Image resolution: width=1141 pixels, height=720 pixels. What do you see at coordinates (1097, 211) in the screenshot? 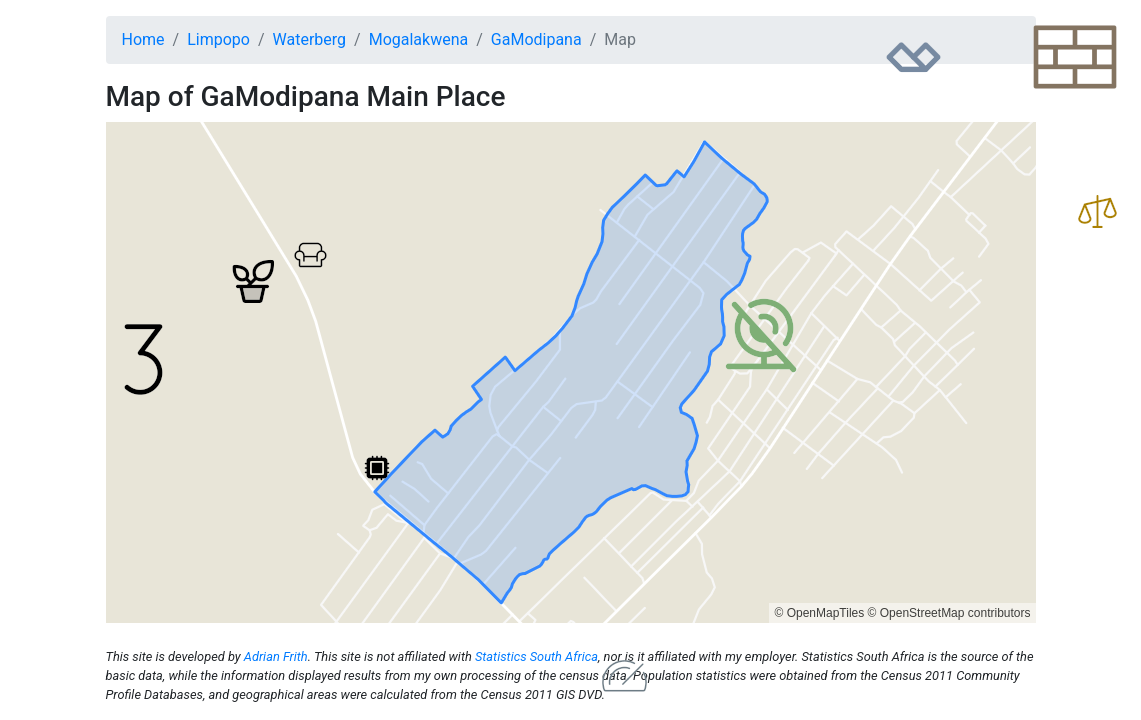
I see `compare items or options` at bounding box center [1097, 211].